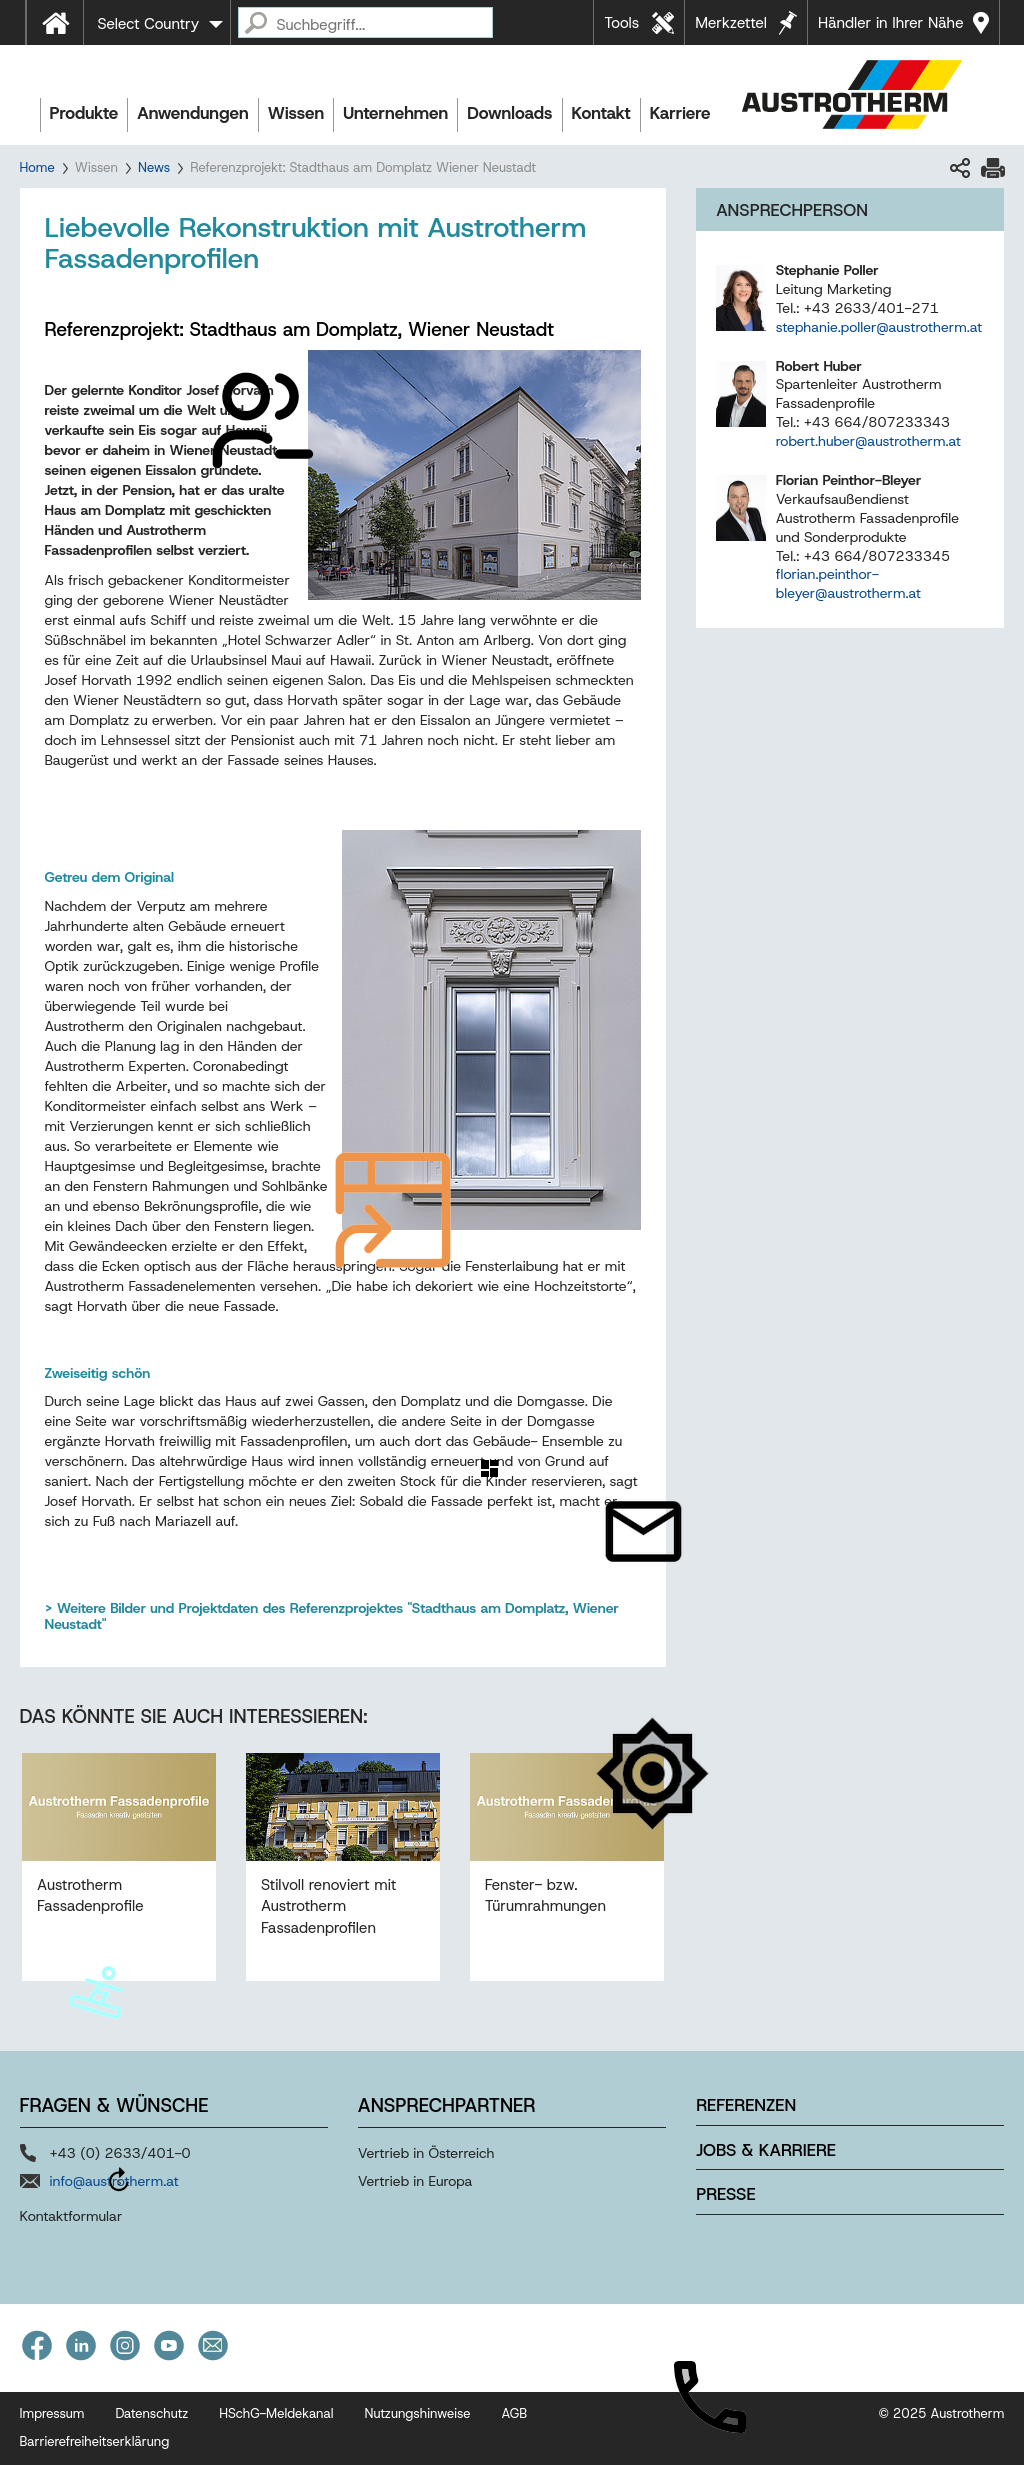 This screenshot has height=2465, width=1024. What do you see at coordinates (489, 1468) in the screenshot?
I see `access the main dashboard` at bounding box center [489, 1468].